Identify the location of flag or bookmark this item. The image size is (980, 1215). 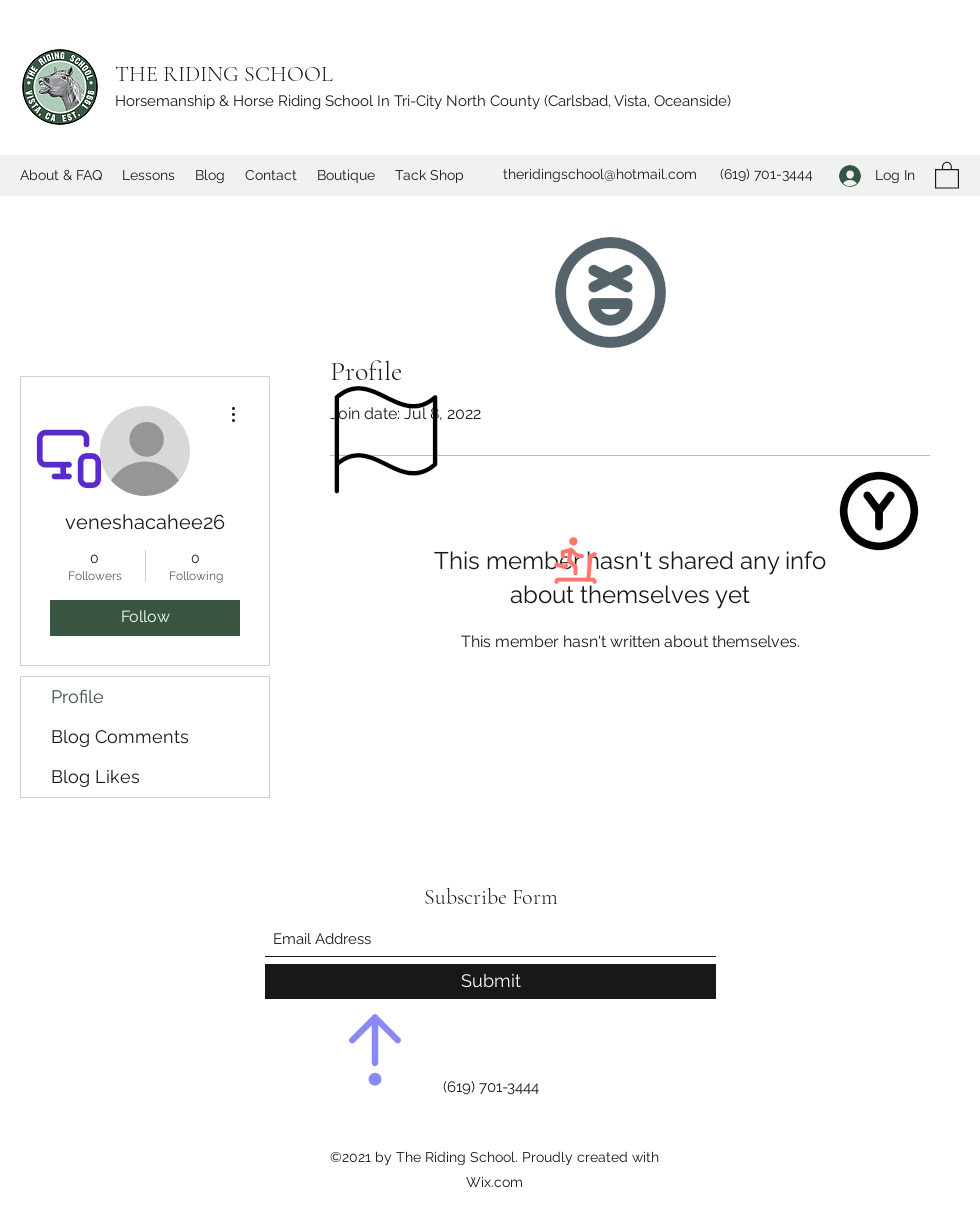
(381, 437).